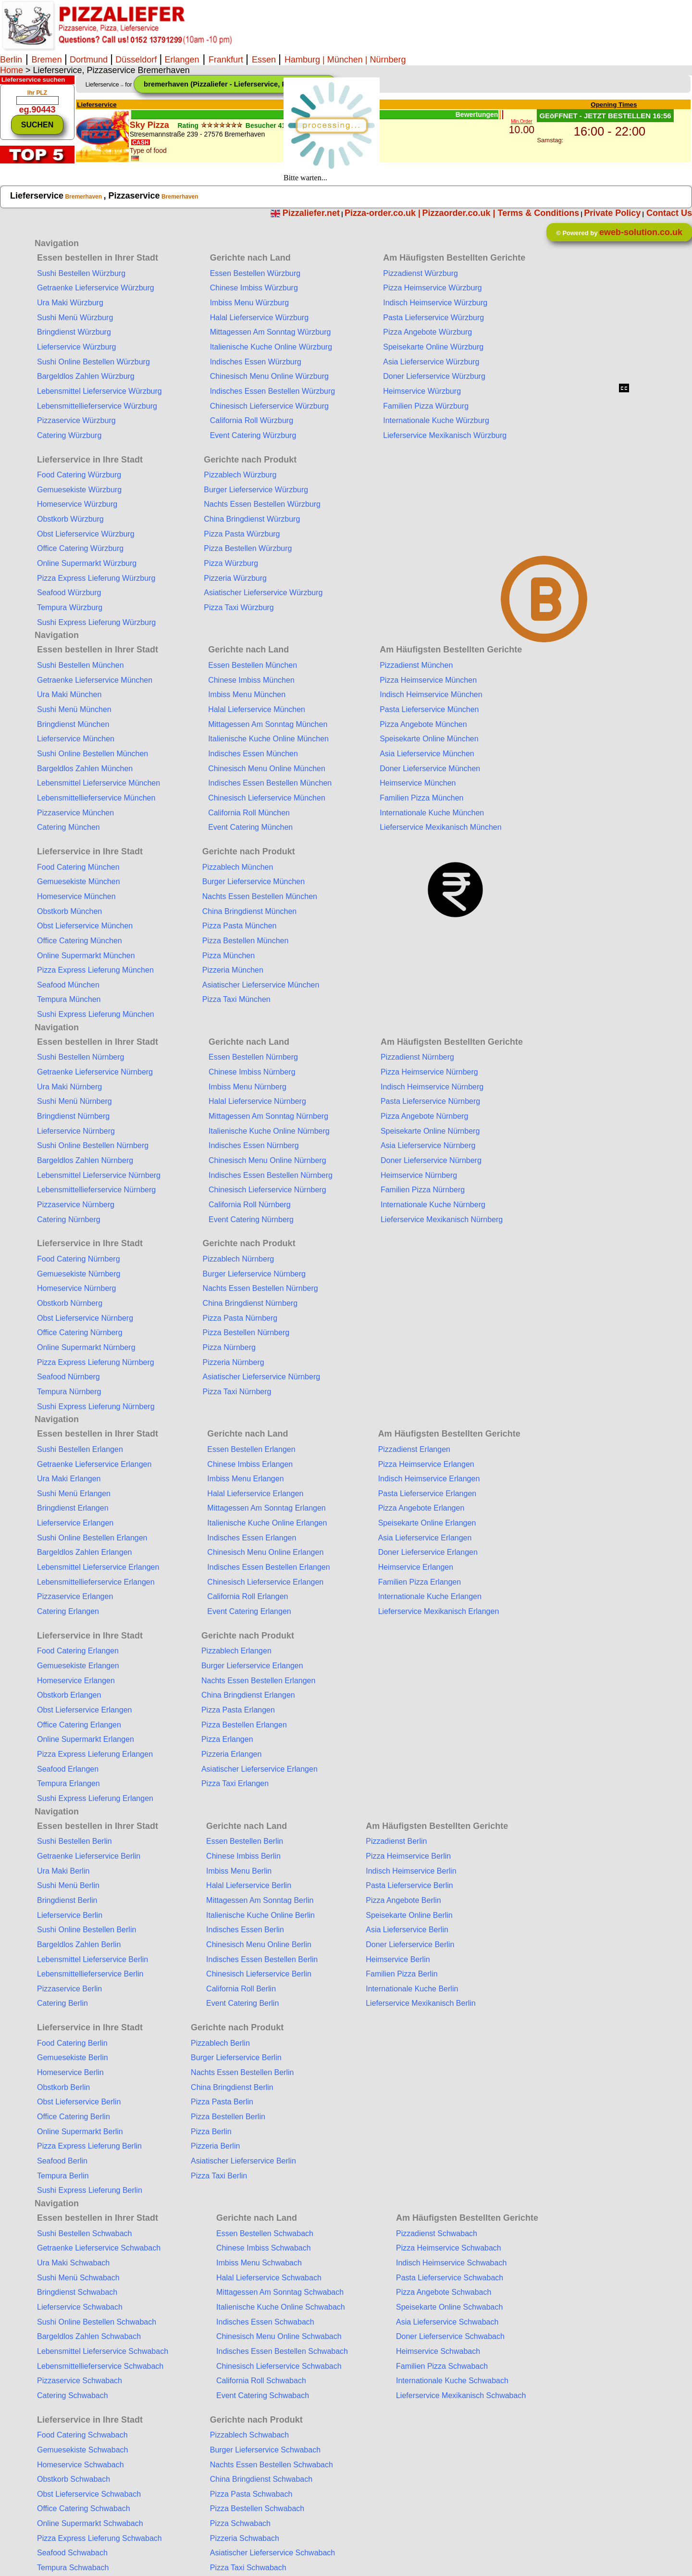 The height and width of the screenshot is (2576, 692). I want to click on view price in Indian rupees, so click(455, 889).